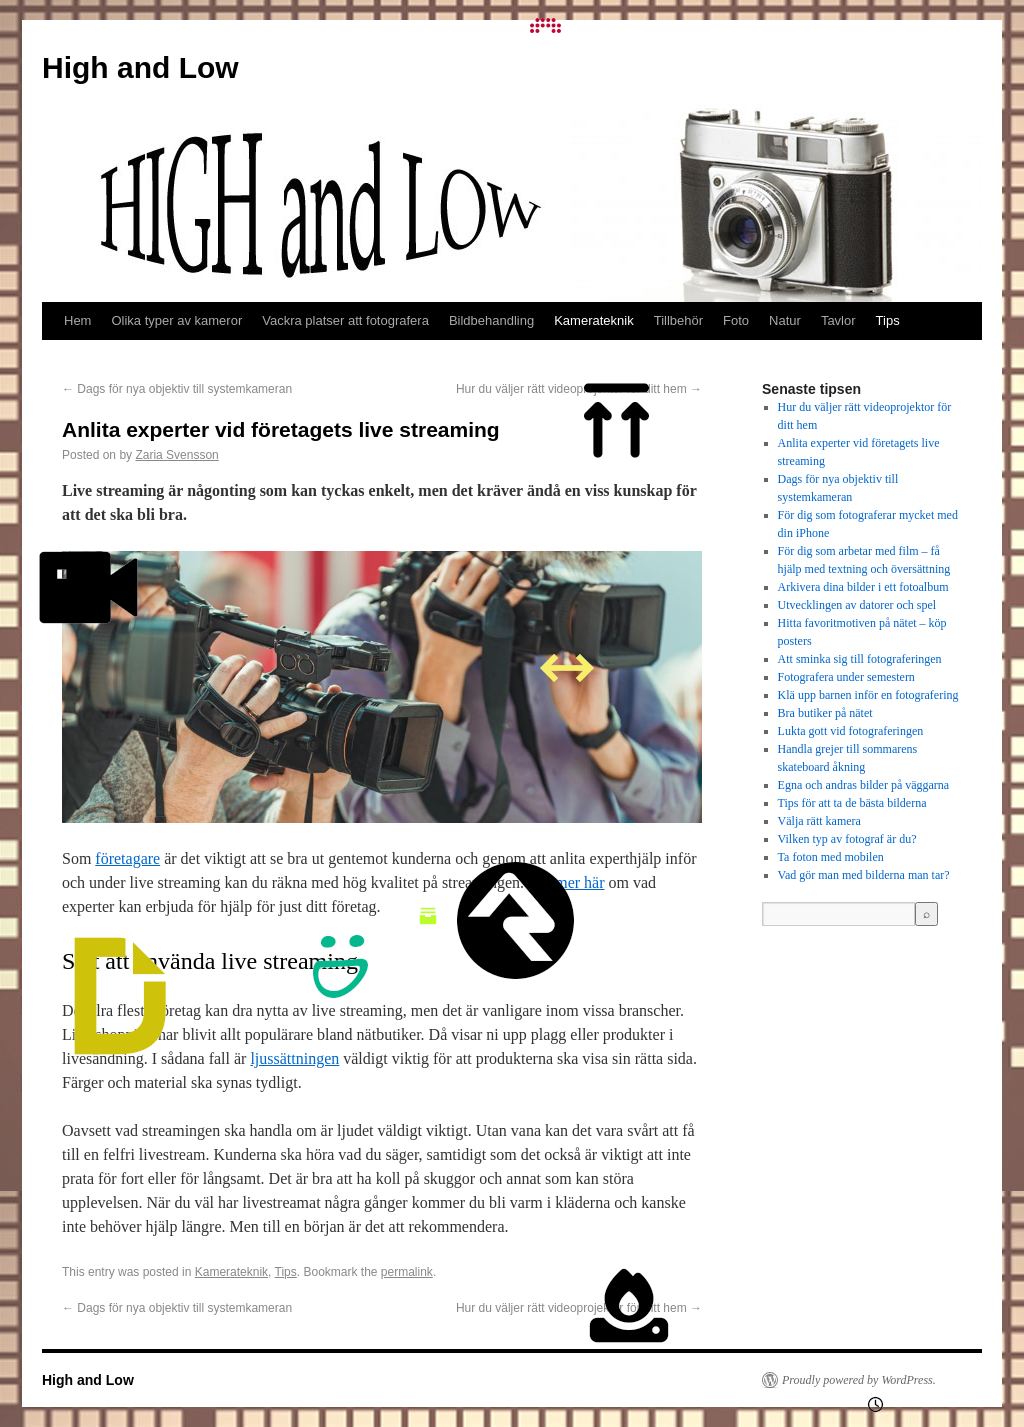  I want to click on view time or clock settings, so click(875, 1404).